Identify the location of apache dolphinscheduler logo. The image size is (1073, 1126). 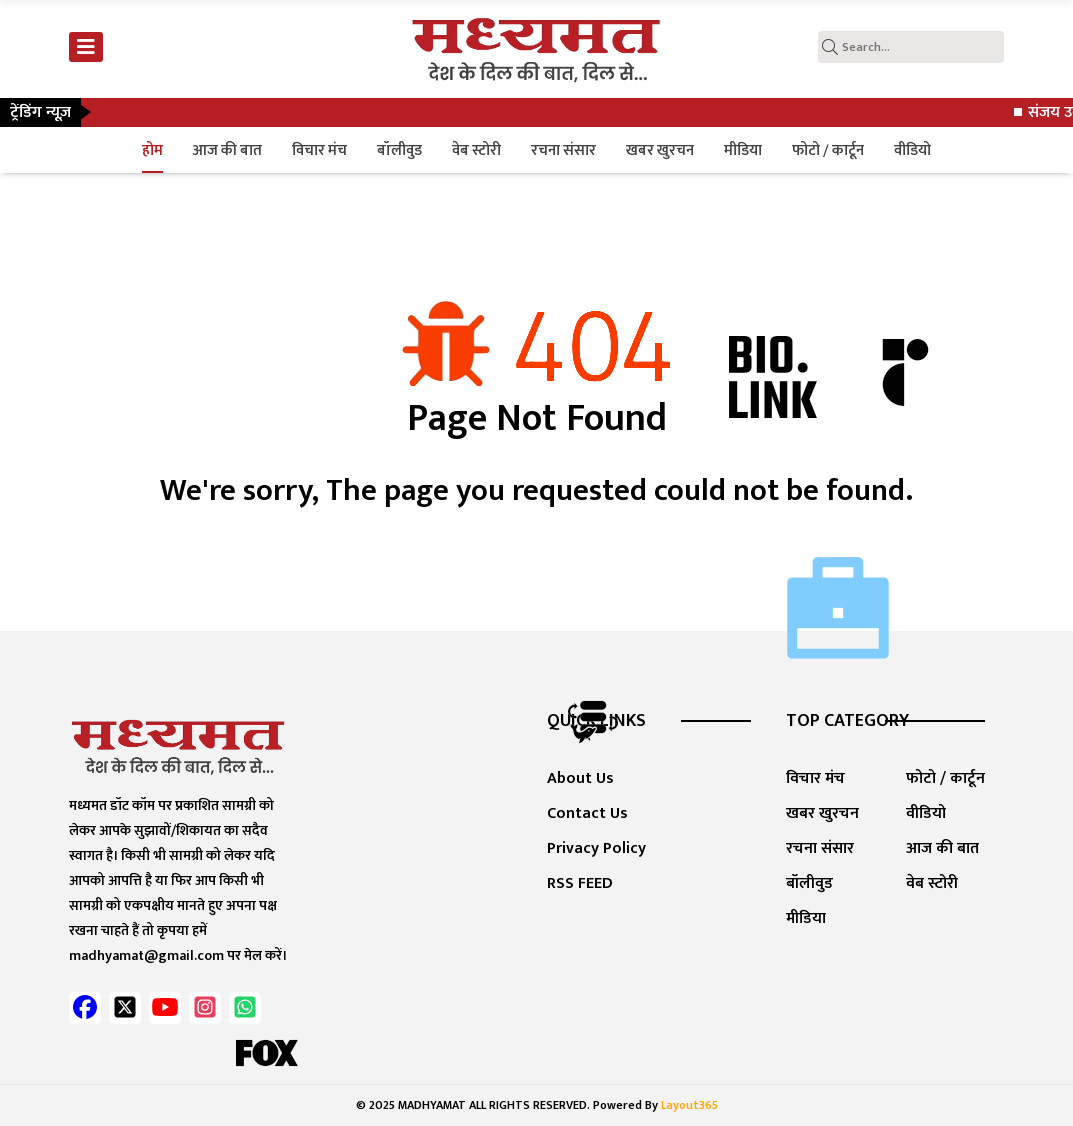
(593, 722).